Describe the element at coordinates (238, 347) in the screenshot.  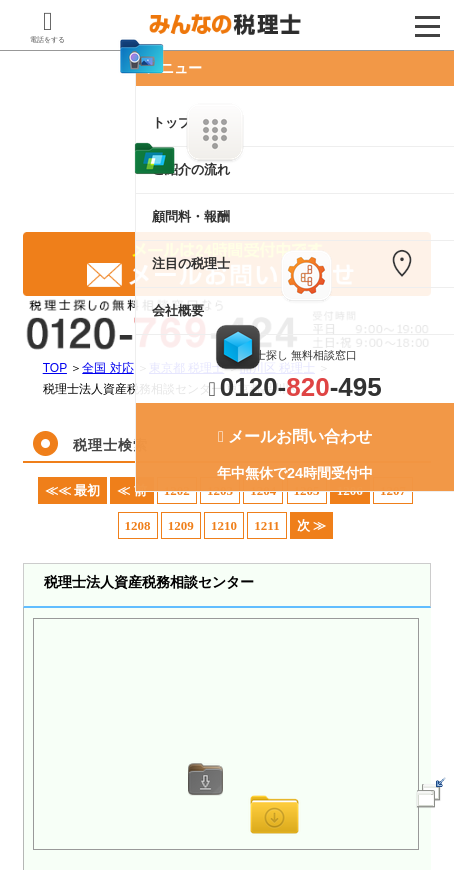
I see `open awf application` at that location.